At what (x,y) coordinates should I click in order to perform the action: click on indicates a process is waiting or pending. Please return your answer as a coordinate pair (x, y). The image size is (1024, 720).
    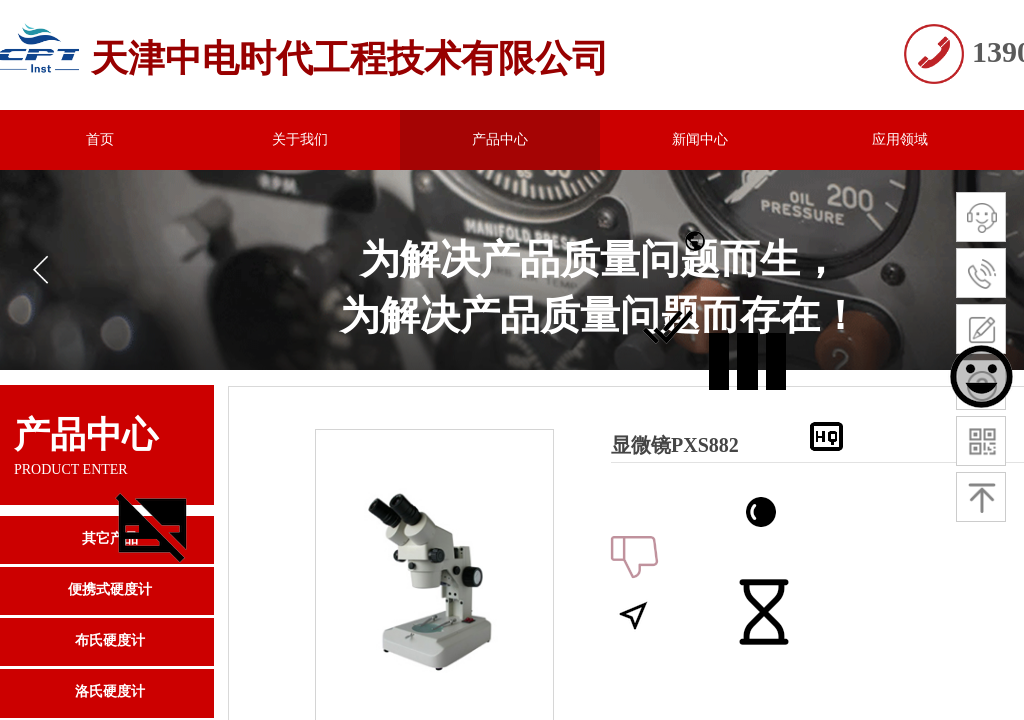
    Looking at the image, I should click on (764, 612).